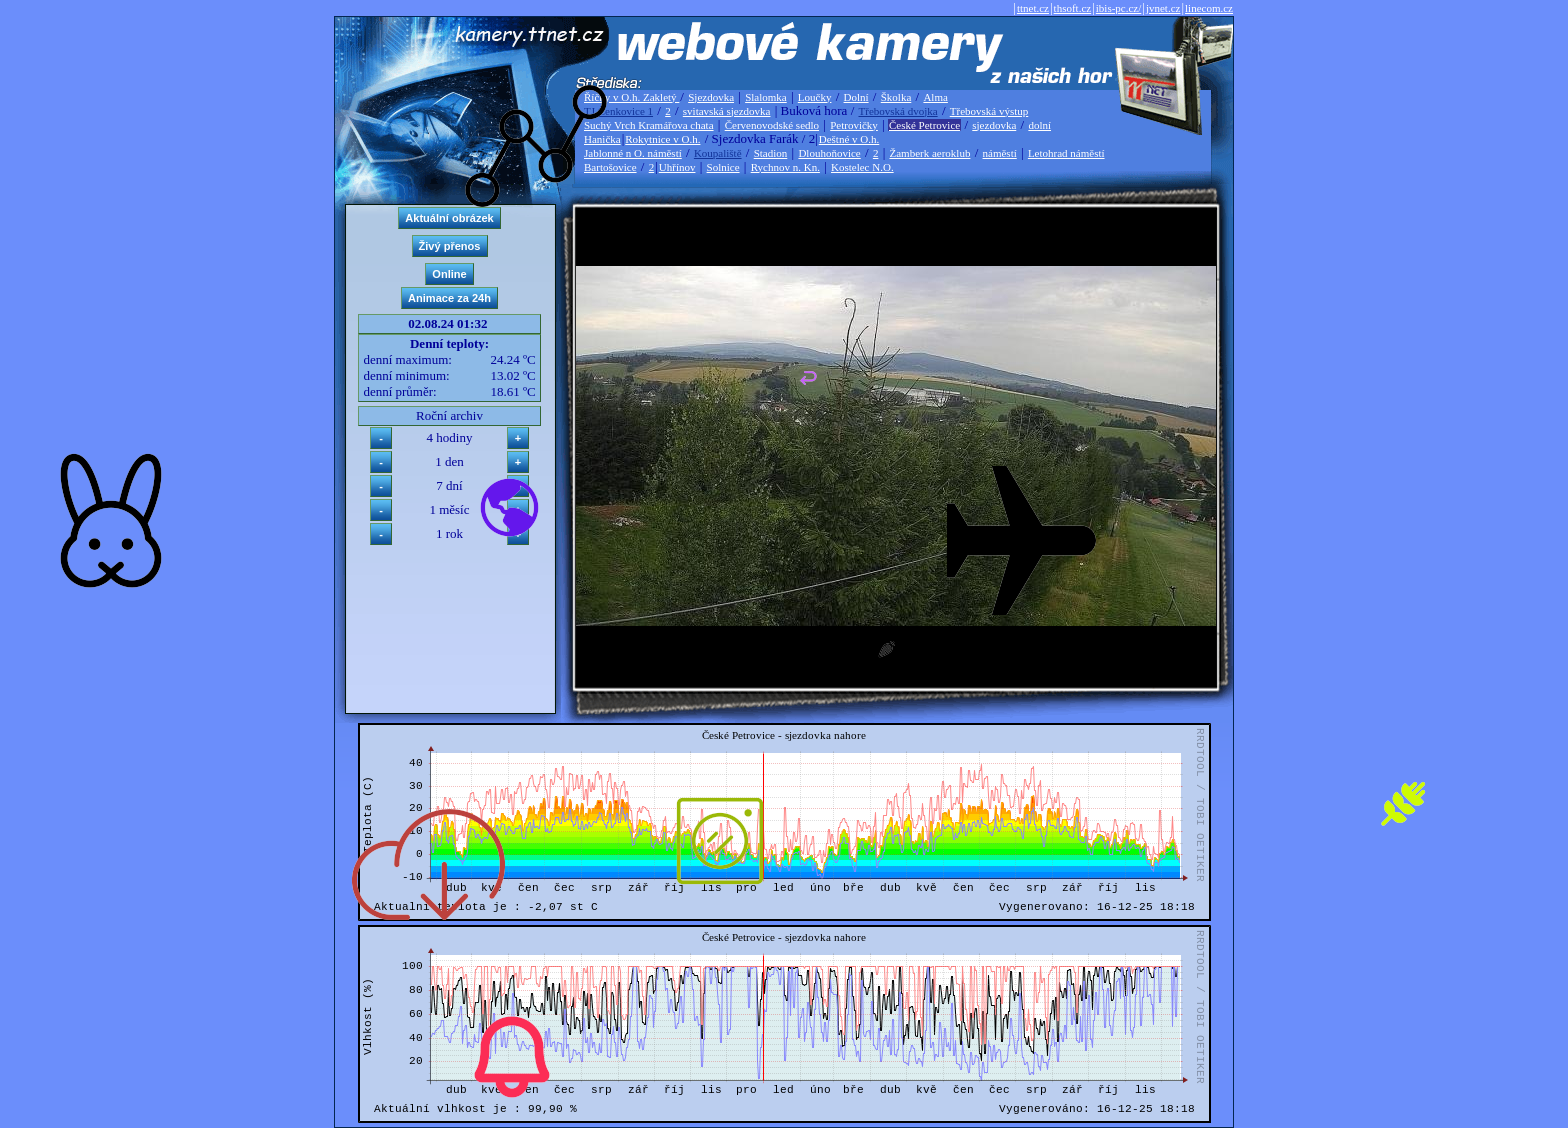 This screenshot has width=1568, height=1128. I want to click on switch to western hemisphere region, so click(509, 507).